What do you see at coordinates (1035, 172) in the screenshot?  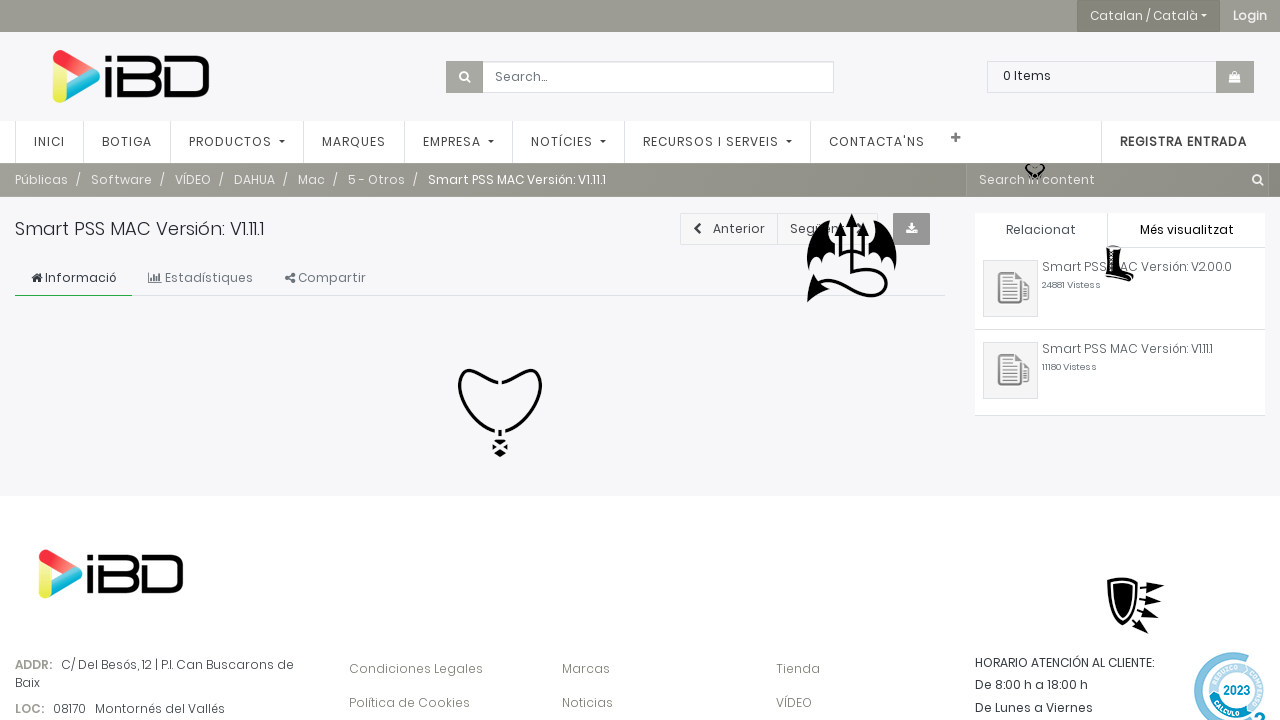 I see `view jewelry or accessories inventory` at bounding box center [1035, 172].